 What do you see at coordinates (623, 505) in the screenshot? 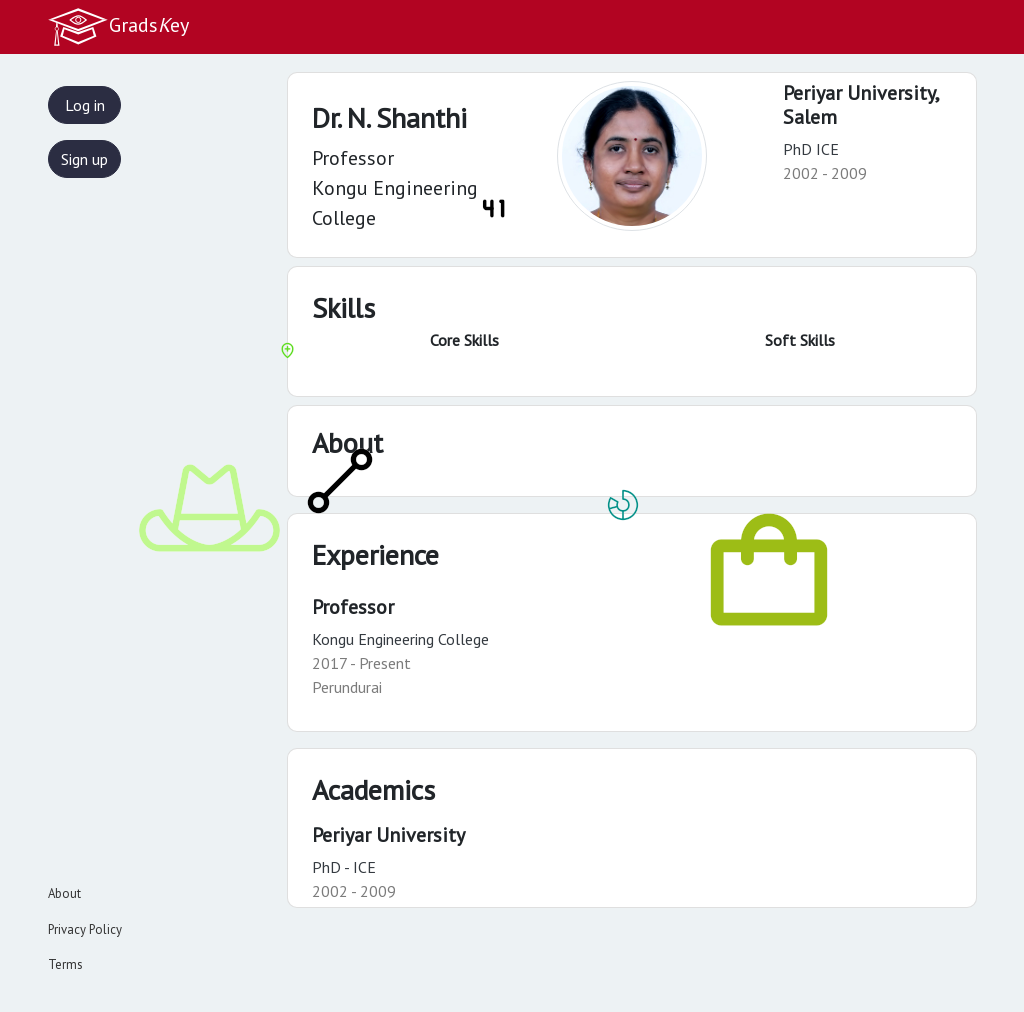
I see `view analytics or statistics breakdown` at bounding box center [623, 505].